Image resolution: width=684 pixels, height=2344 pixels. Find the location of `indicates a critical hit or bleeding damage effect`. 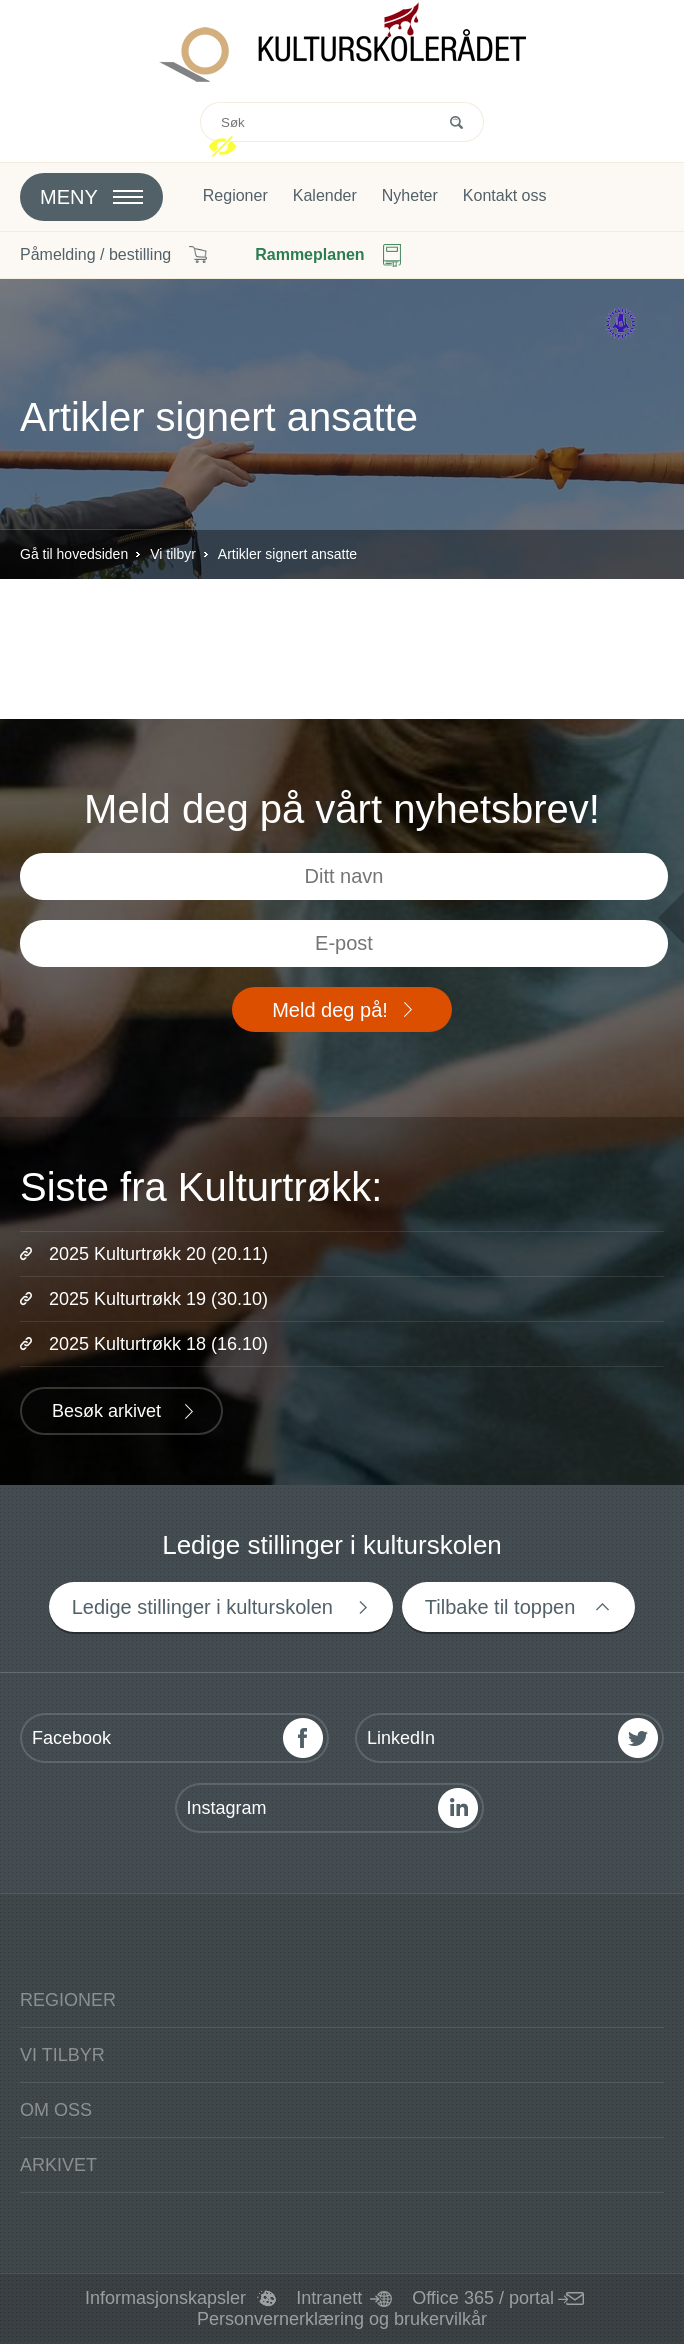

indicates a critical hit or bleeding damage effect is located at coordinates (401, 19).